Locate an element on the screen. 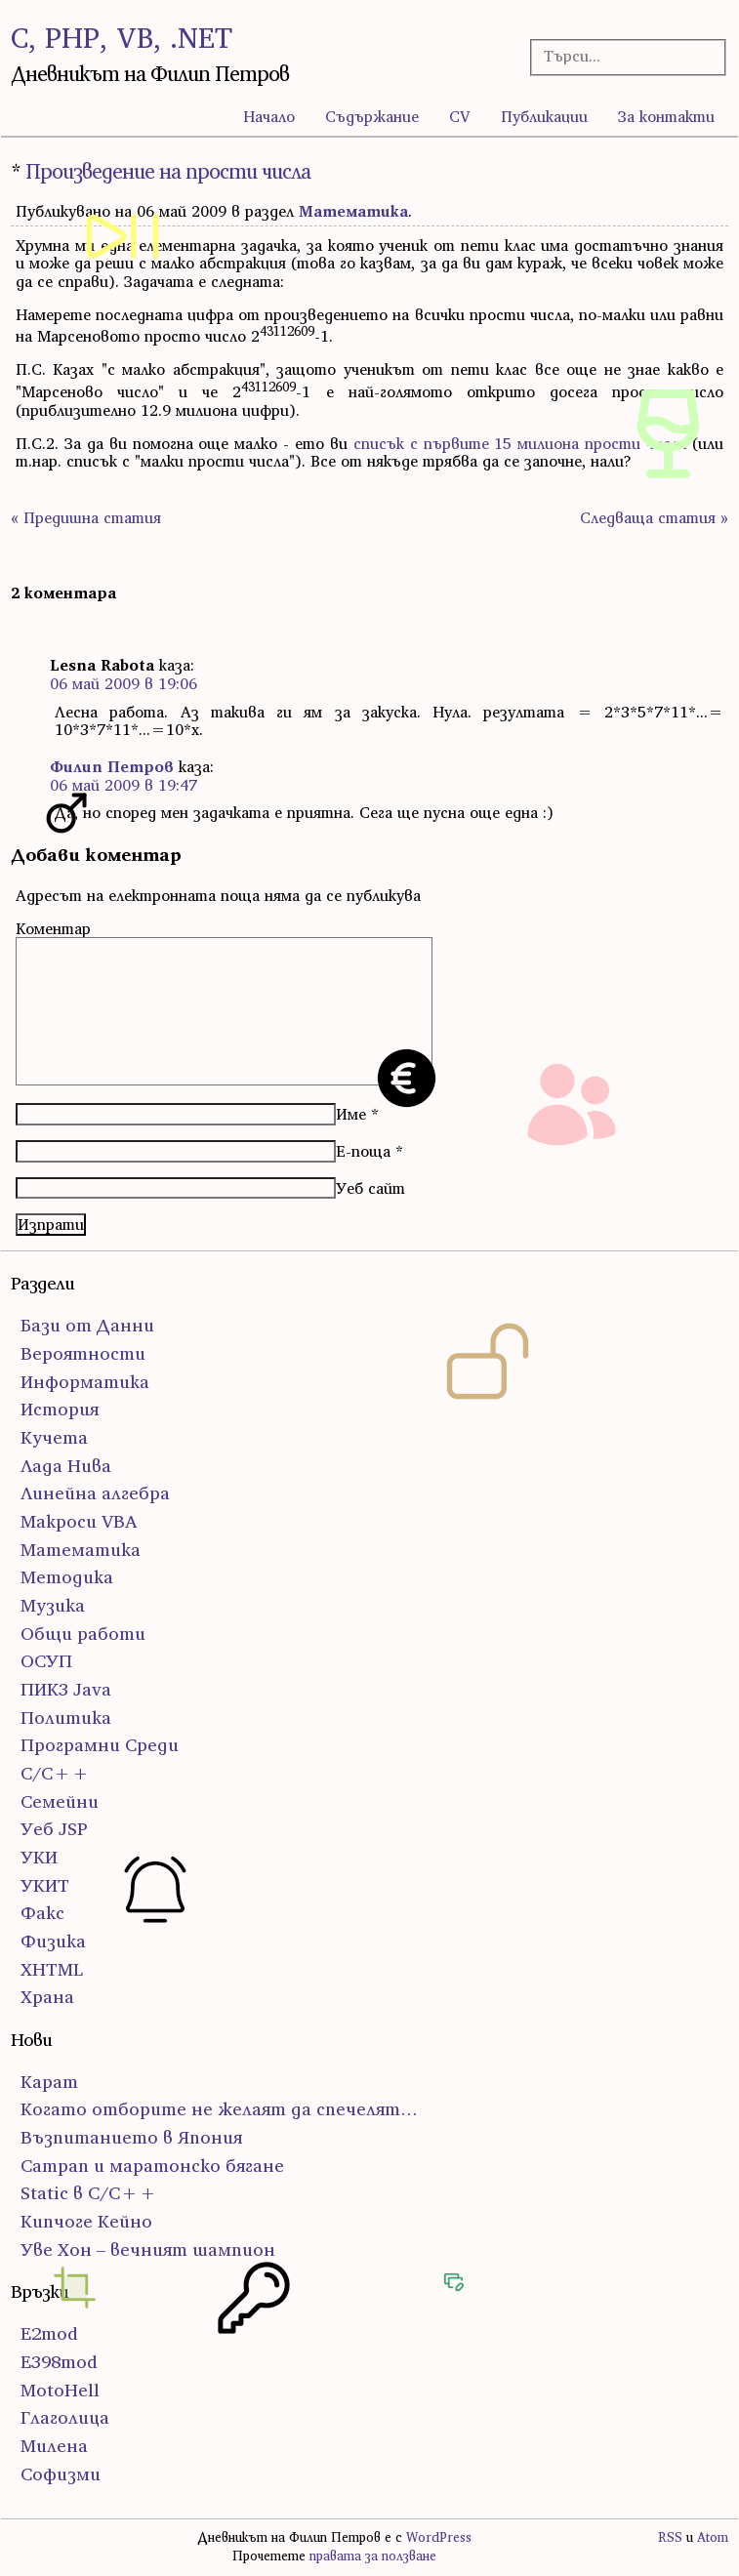 The height and width of the screenshot is (2576, 739). toggle between play and pause for media playback is located at coordinates (122, 233).